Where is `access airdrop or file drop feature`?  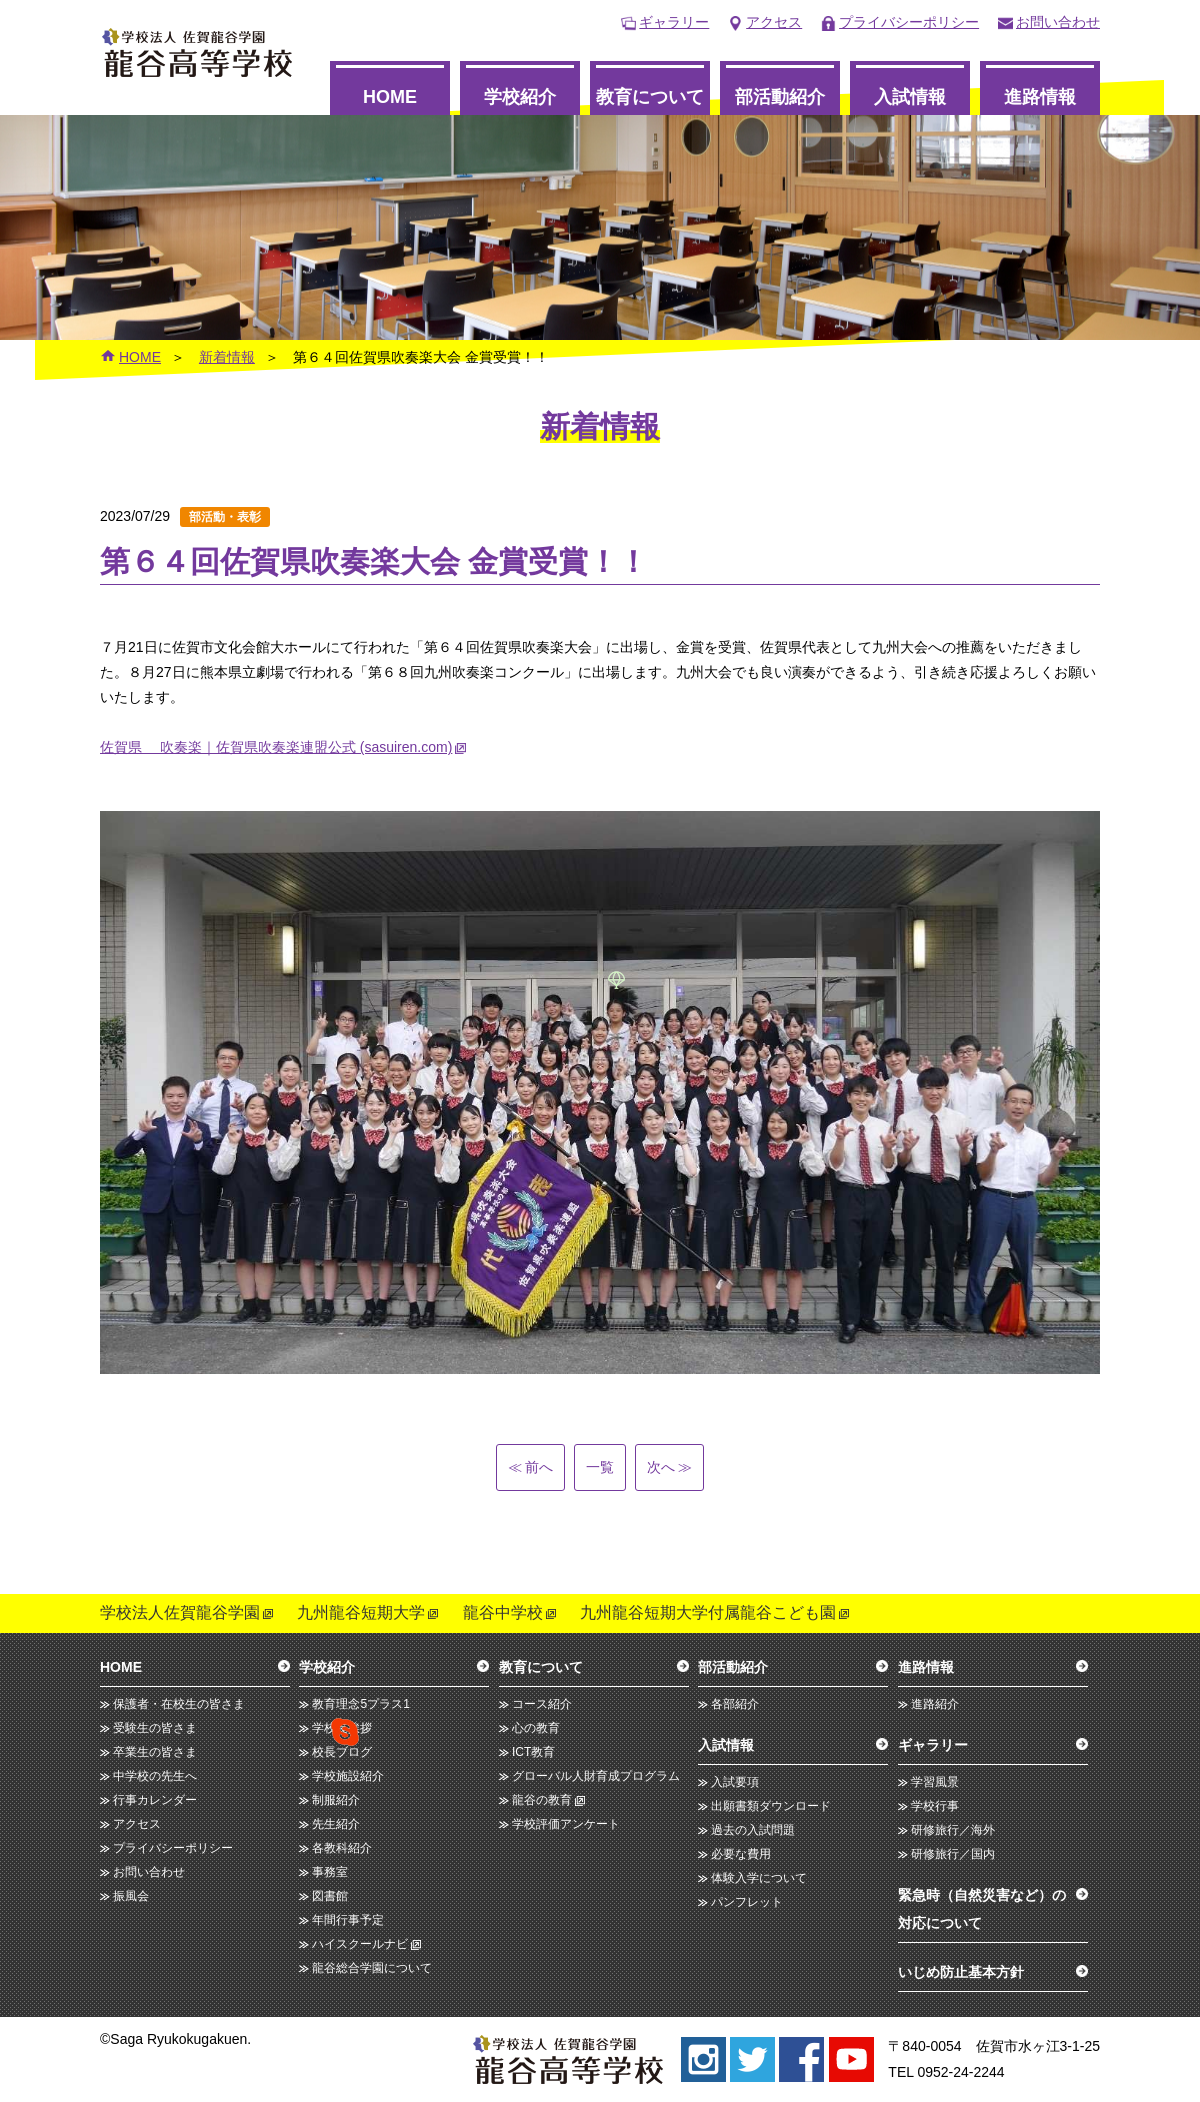
access airdrop or file drop feature is located at coordinates (616, 980).